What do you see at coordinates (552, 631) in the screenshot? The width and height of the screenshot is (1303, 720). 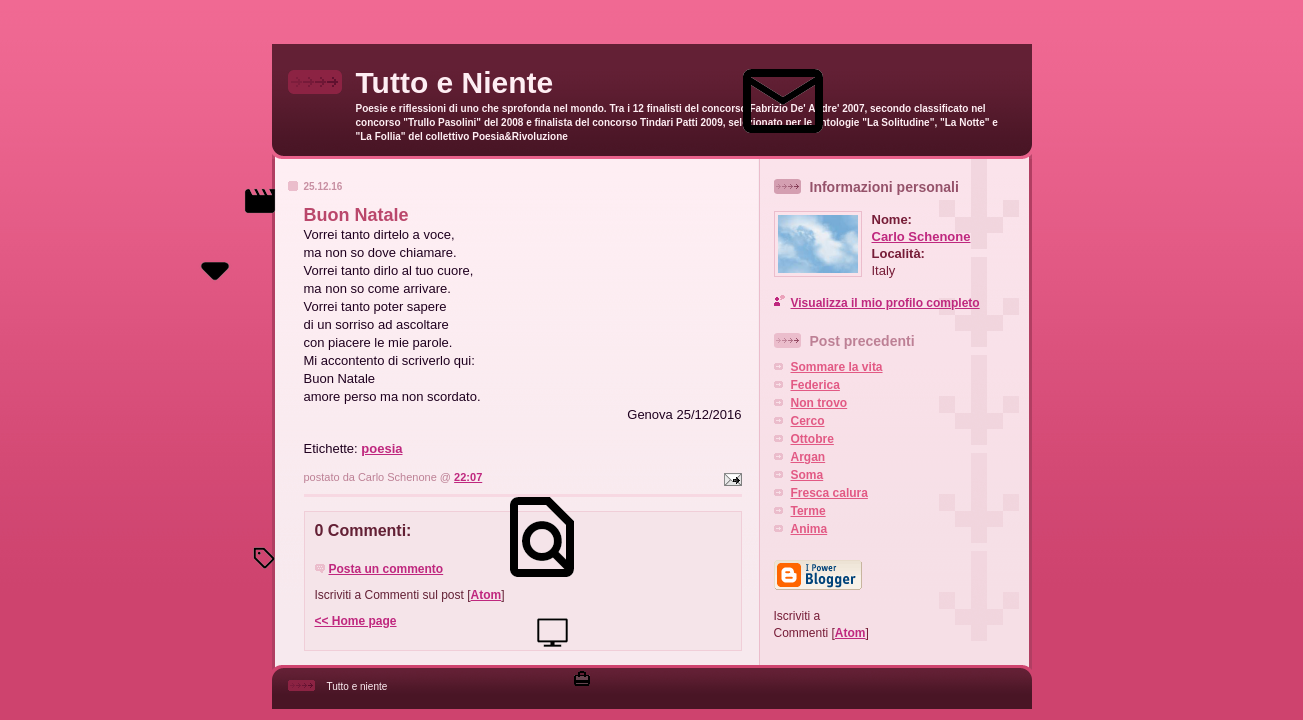 I see `access virtual machine settings` at bounding box center [552, 631].